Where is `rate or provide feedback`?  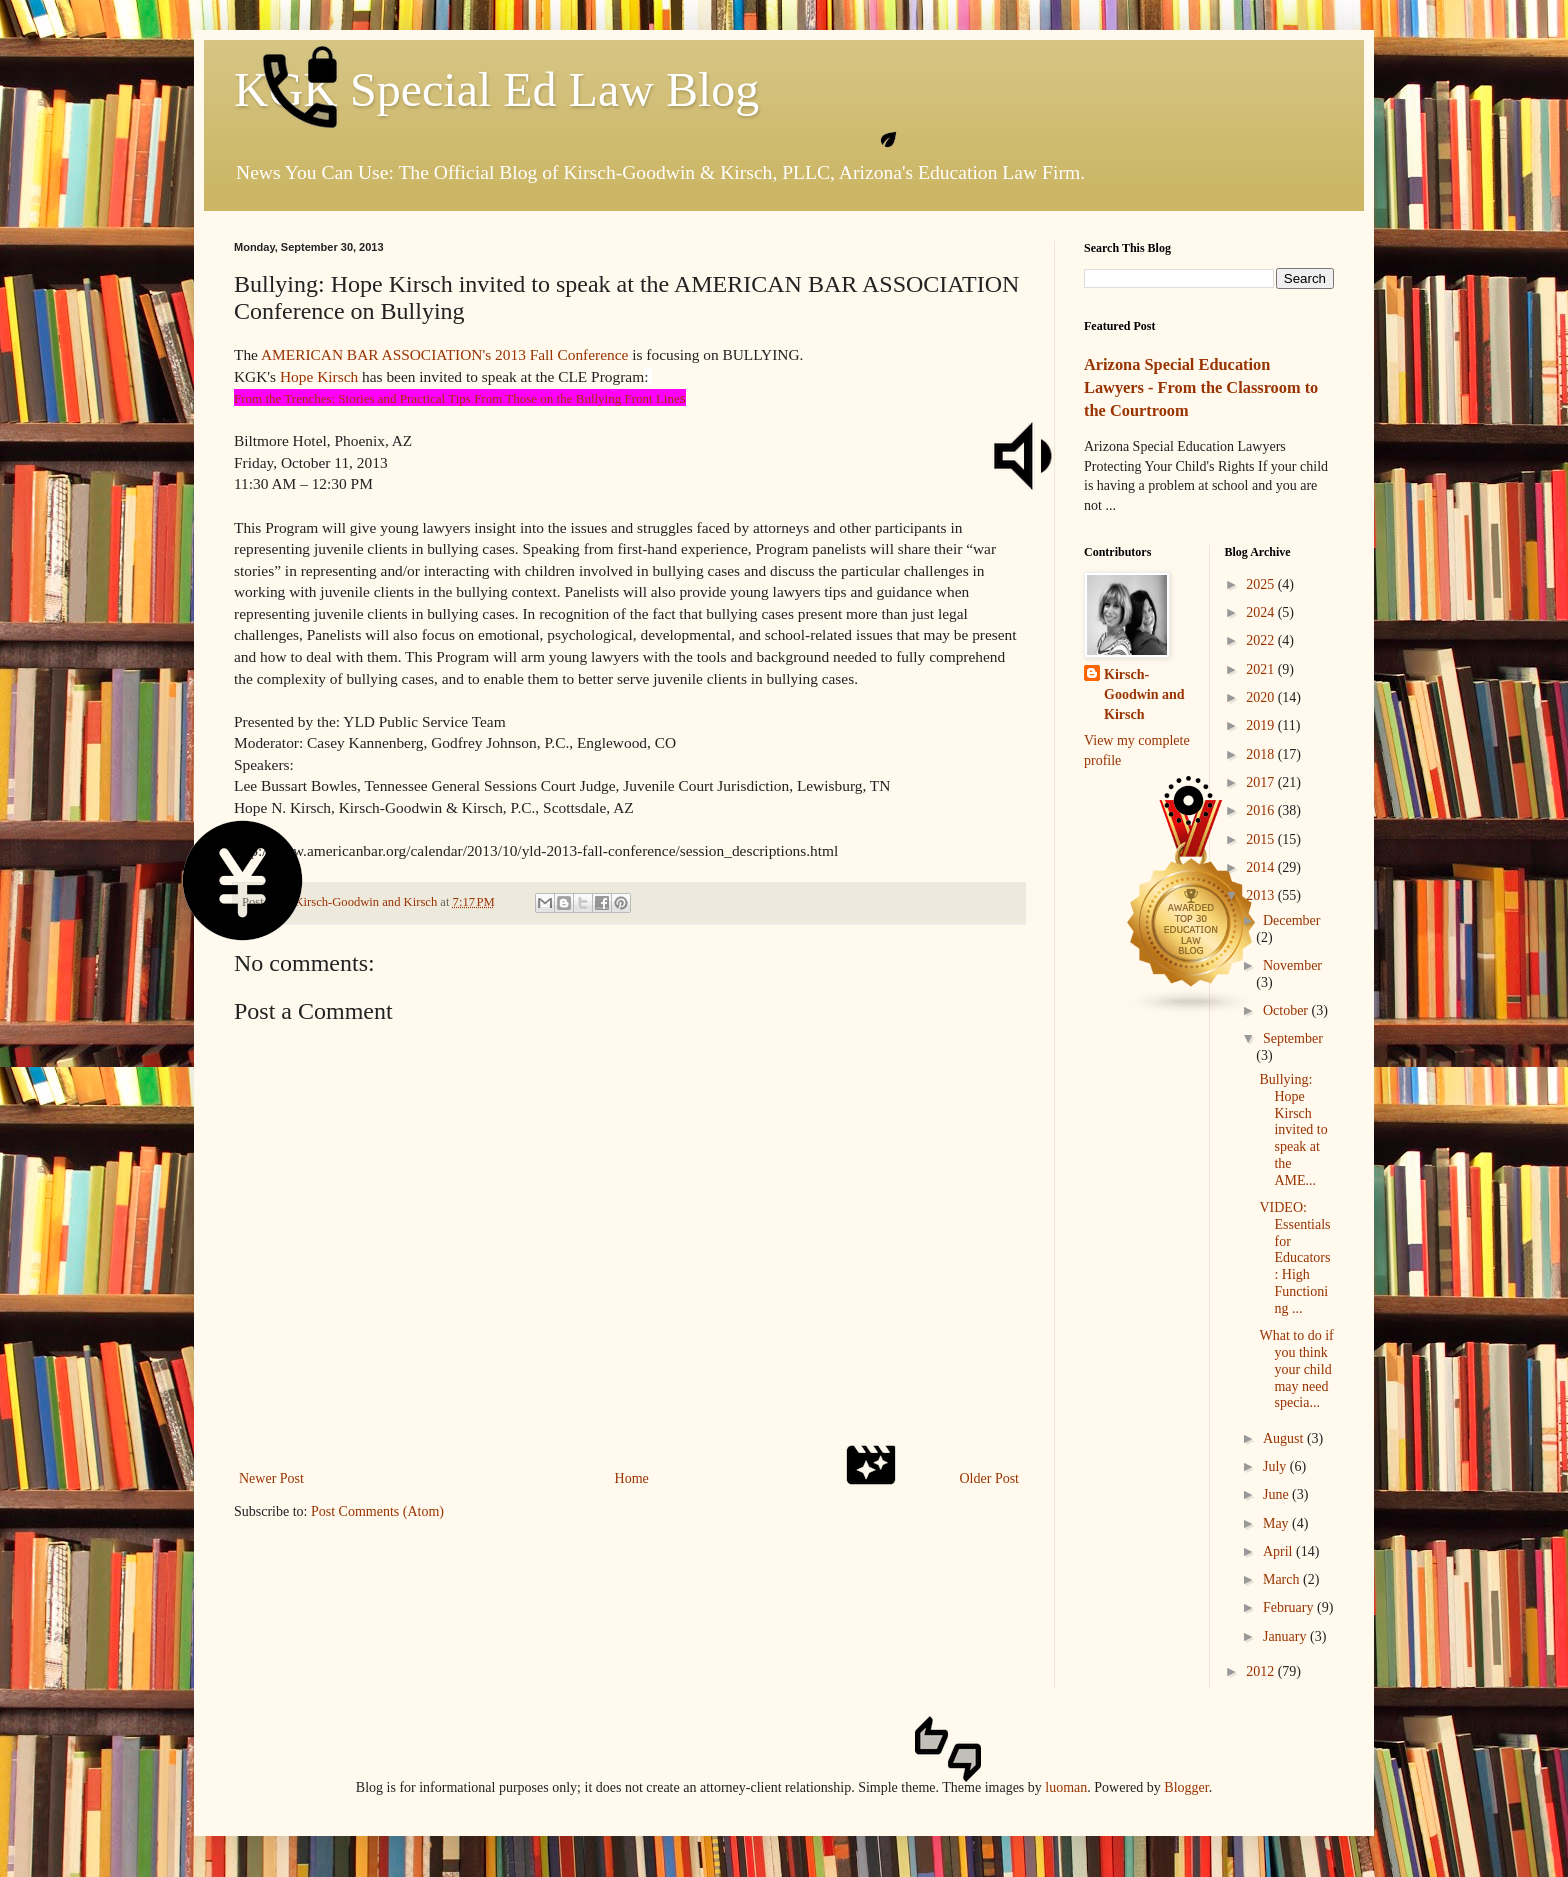 rate or provide feedback is located at coordinates (948, 1749).